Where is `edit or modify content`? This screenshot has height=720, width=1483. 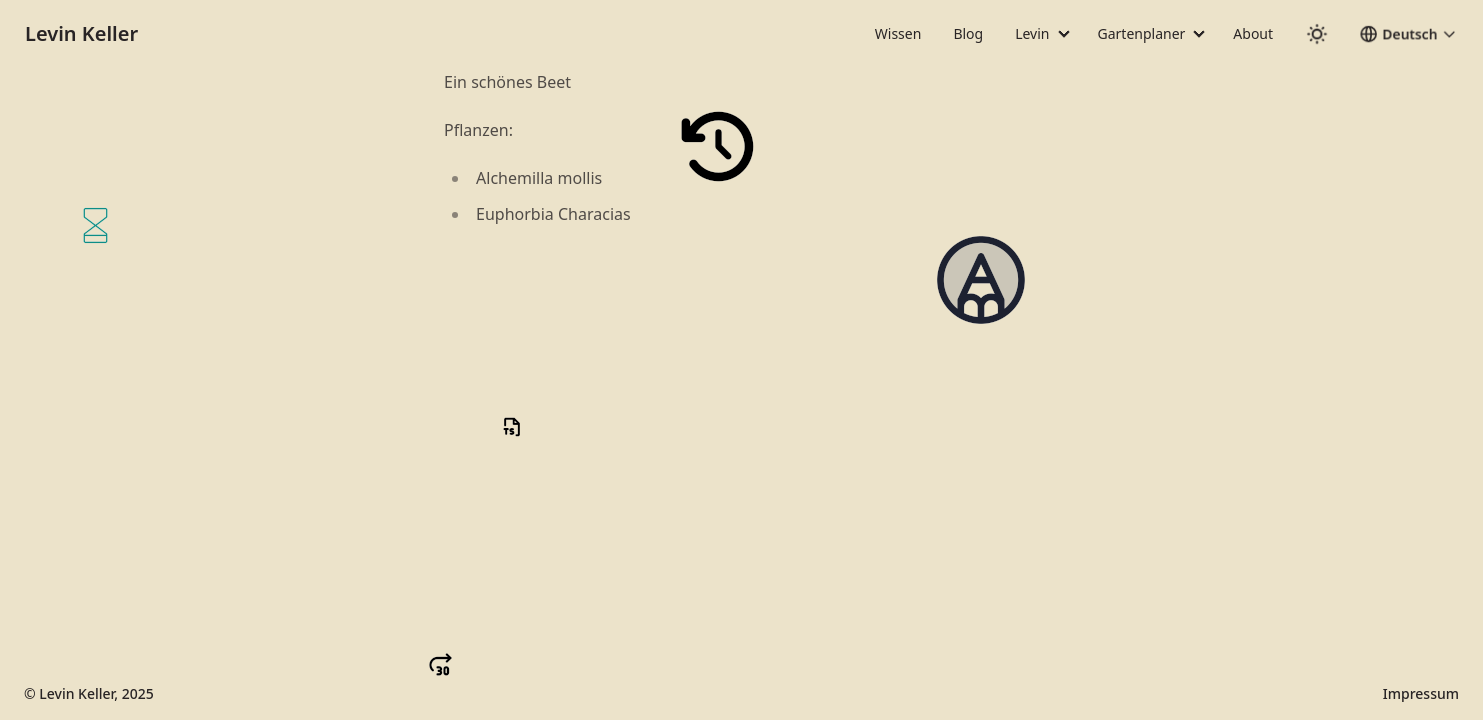 edit or modify content is located at coordinates (981, 280).